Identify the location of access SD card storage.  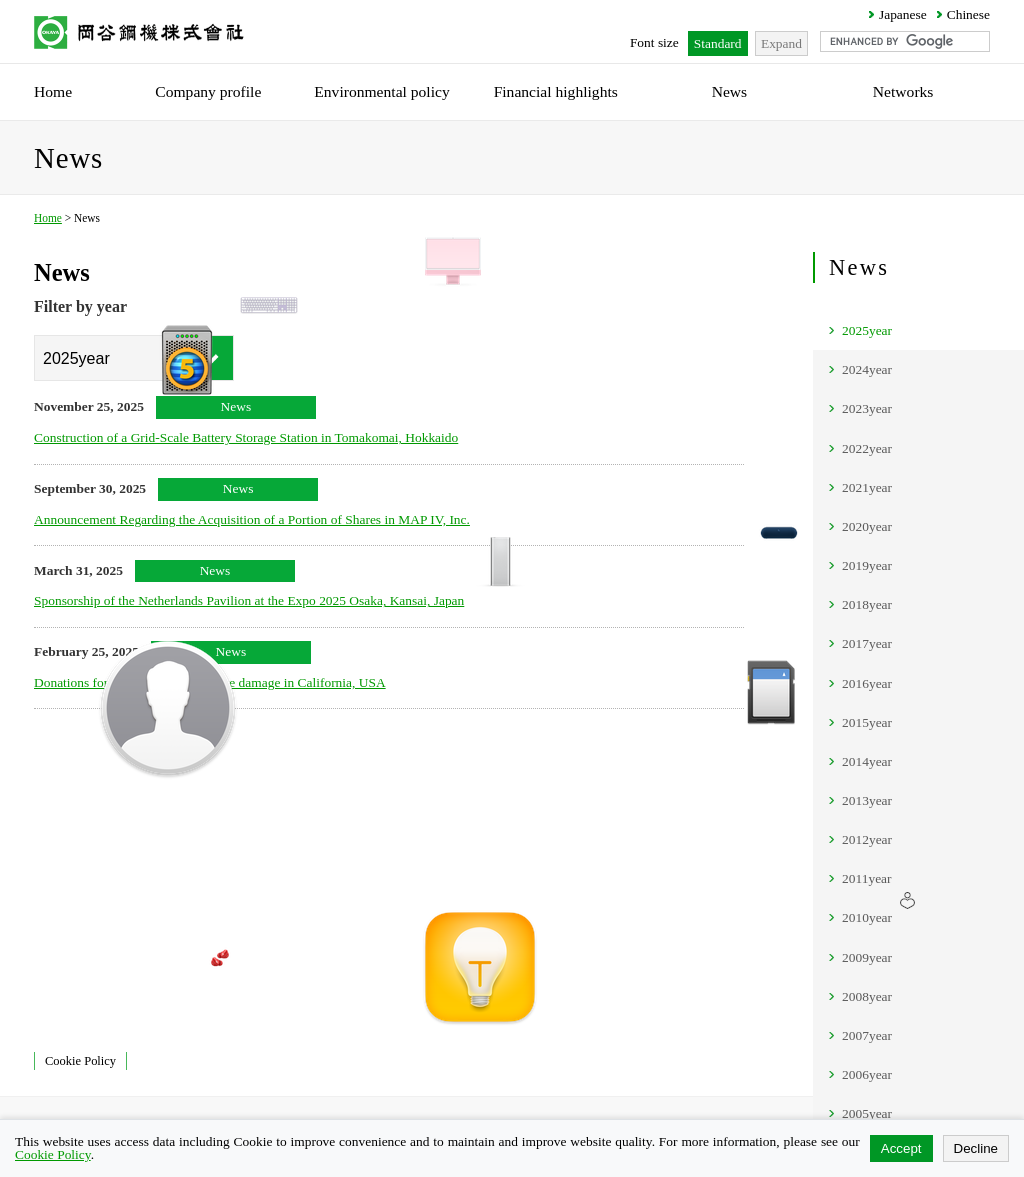
(772, 693).